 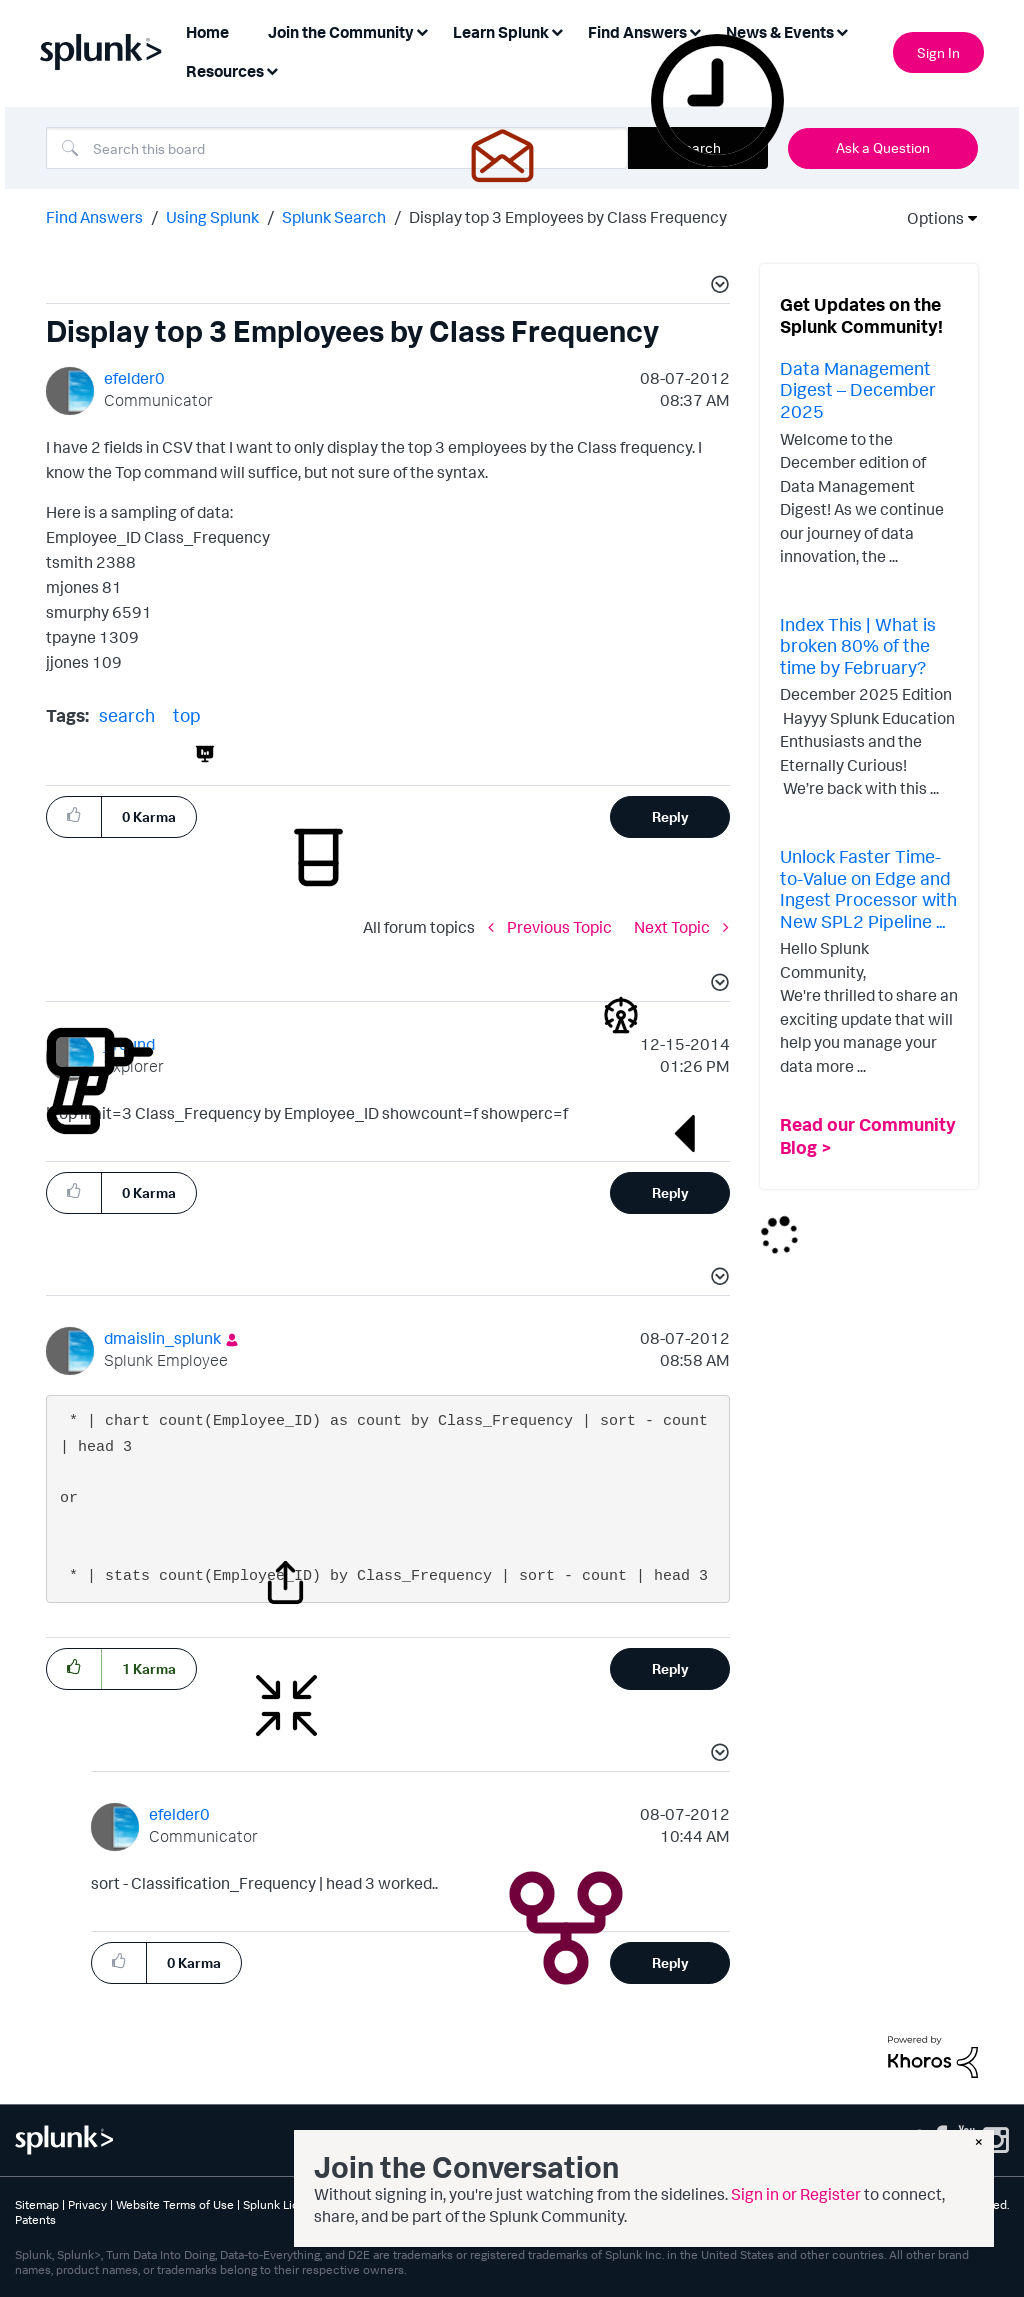 What do you see at coordinates (286, 1705) in the screenshot?
I see `exit fullscreen mode` at bounding box center [286, 1705].